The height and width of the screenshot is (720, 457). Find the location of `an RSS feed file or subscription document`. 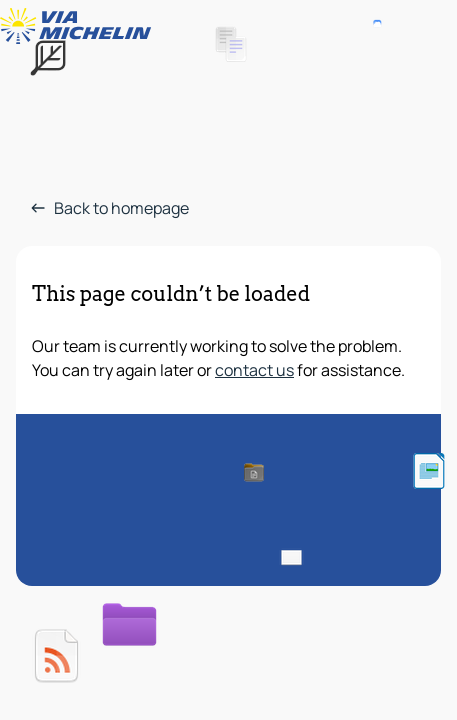

an RSS feed file or subscription document is located at coordinates (56, 655).